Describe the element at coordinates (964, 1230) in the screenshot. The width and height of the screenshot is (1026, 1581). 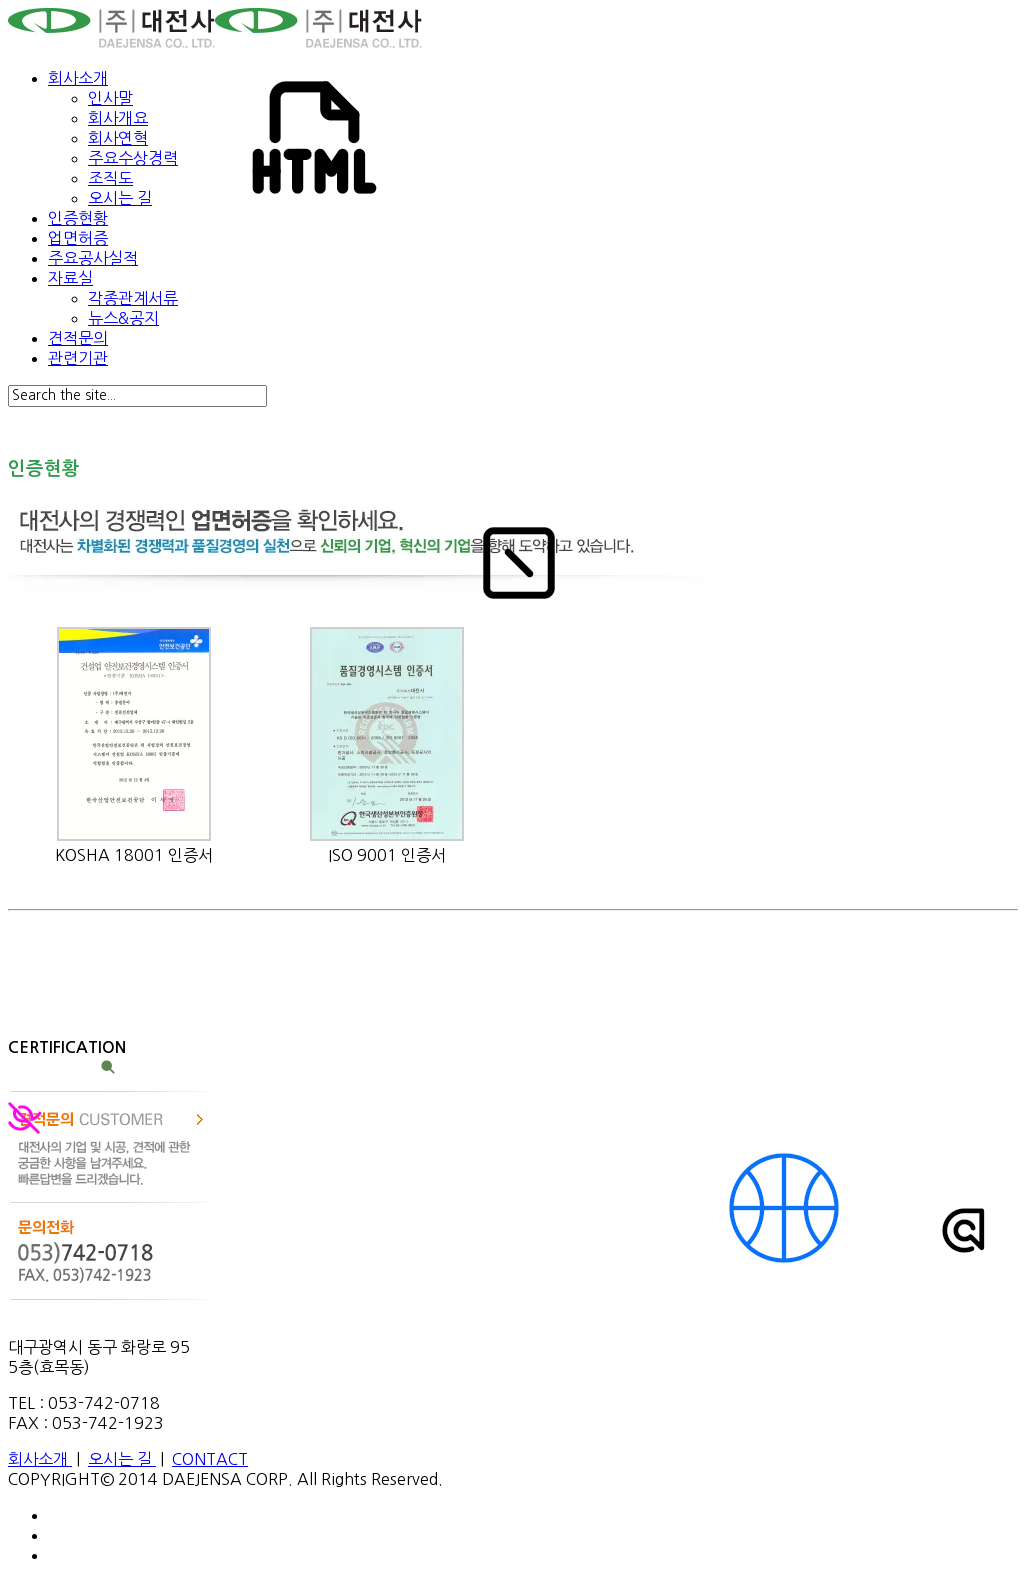
I see `access Algolia search services` at that location.